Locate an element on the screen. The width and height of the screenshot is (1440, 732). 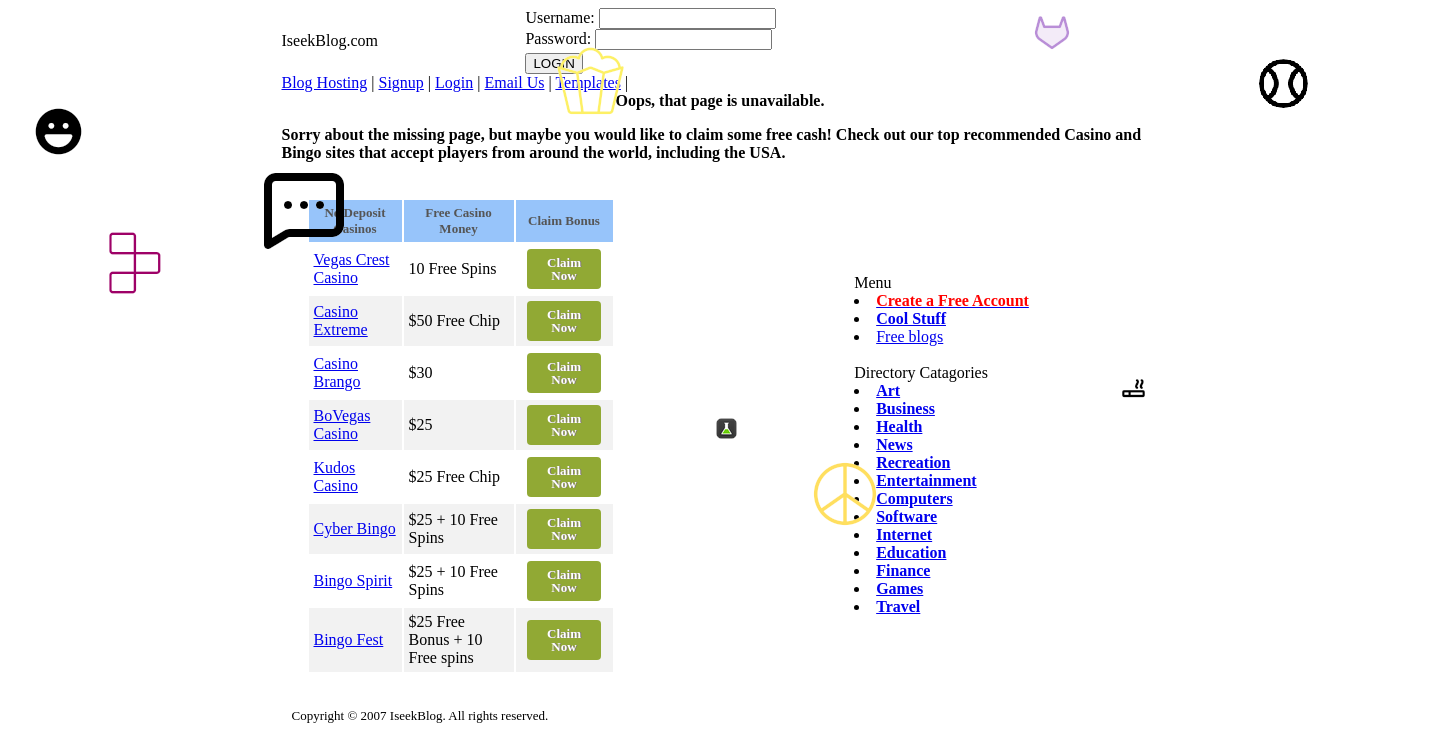
open gitlab repository is located at coordinates (1052, 32).